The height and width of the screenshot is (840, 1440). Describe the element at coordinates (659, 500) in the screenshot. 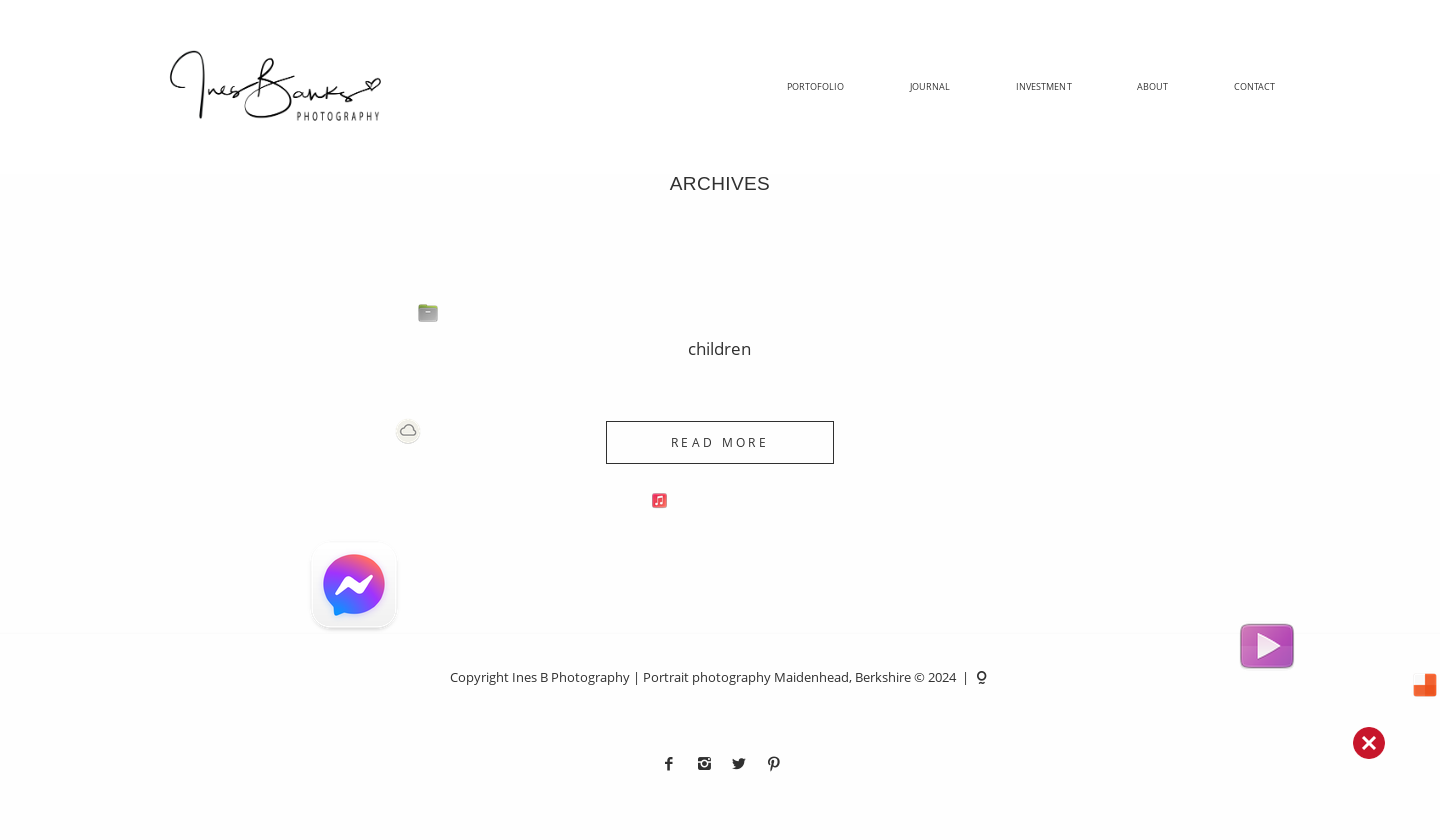

I see `open the music app` at that location.